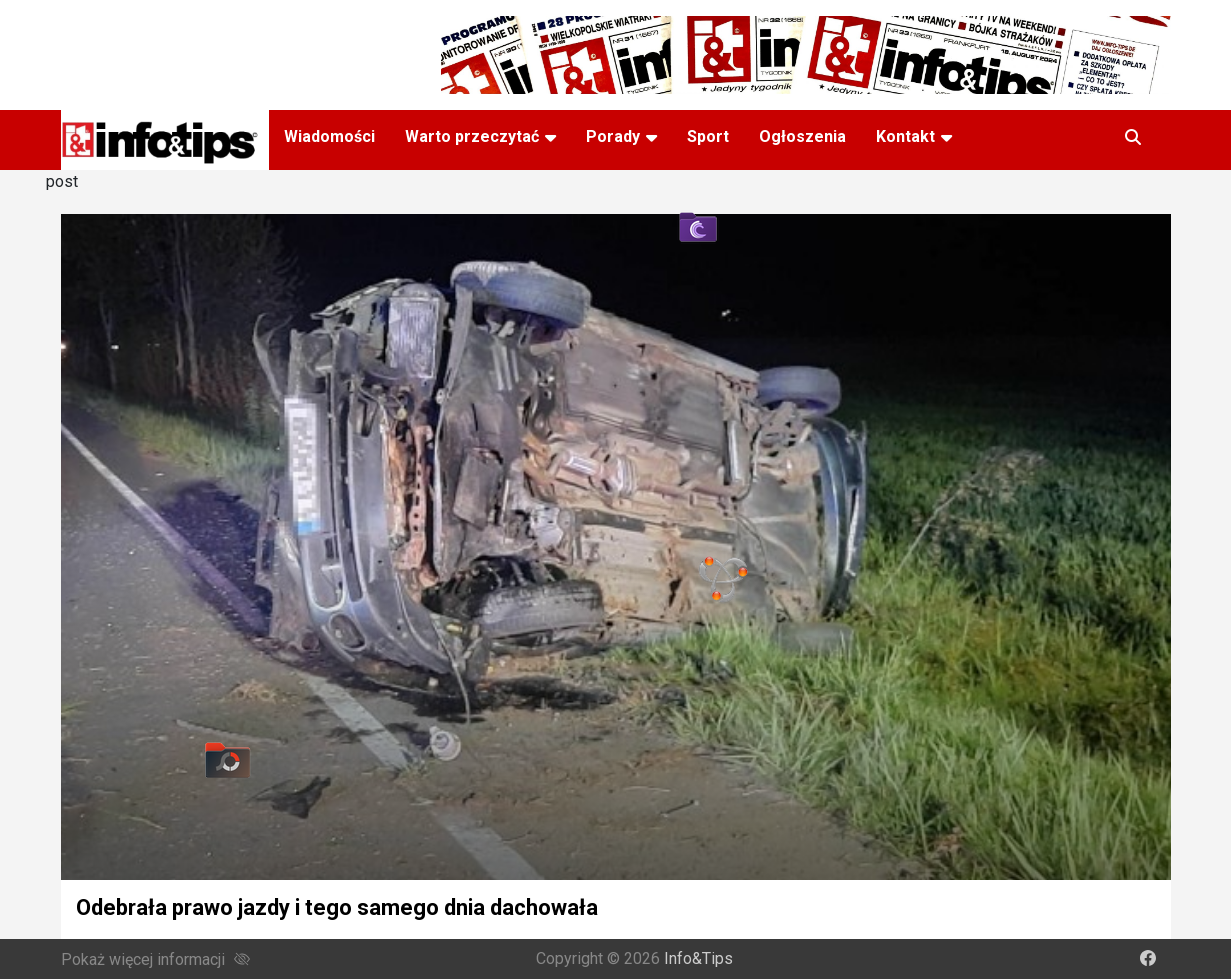 This screenshot has height=979, width=1231. What do you see at coordinates (698, 228) in the screenshot?
I see `open folder containing bittorrent downloads` at bounding box center [698, 228].